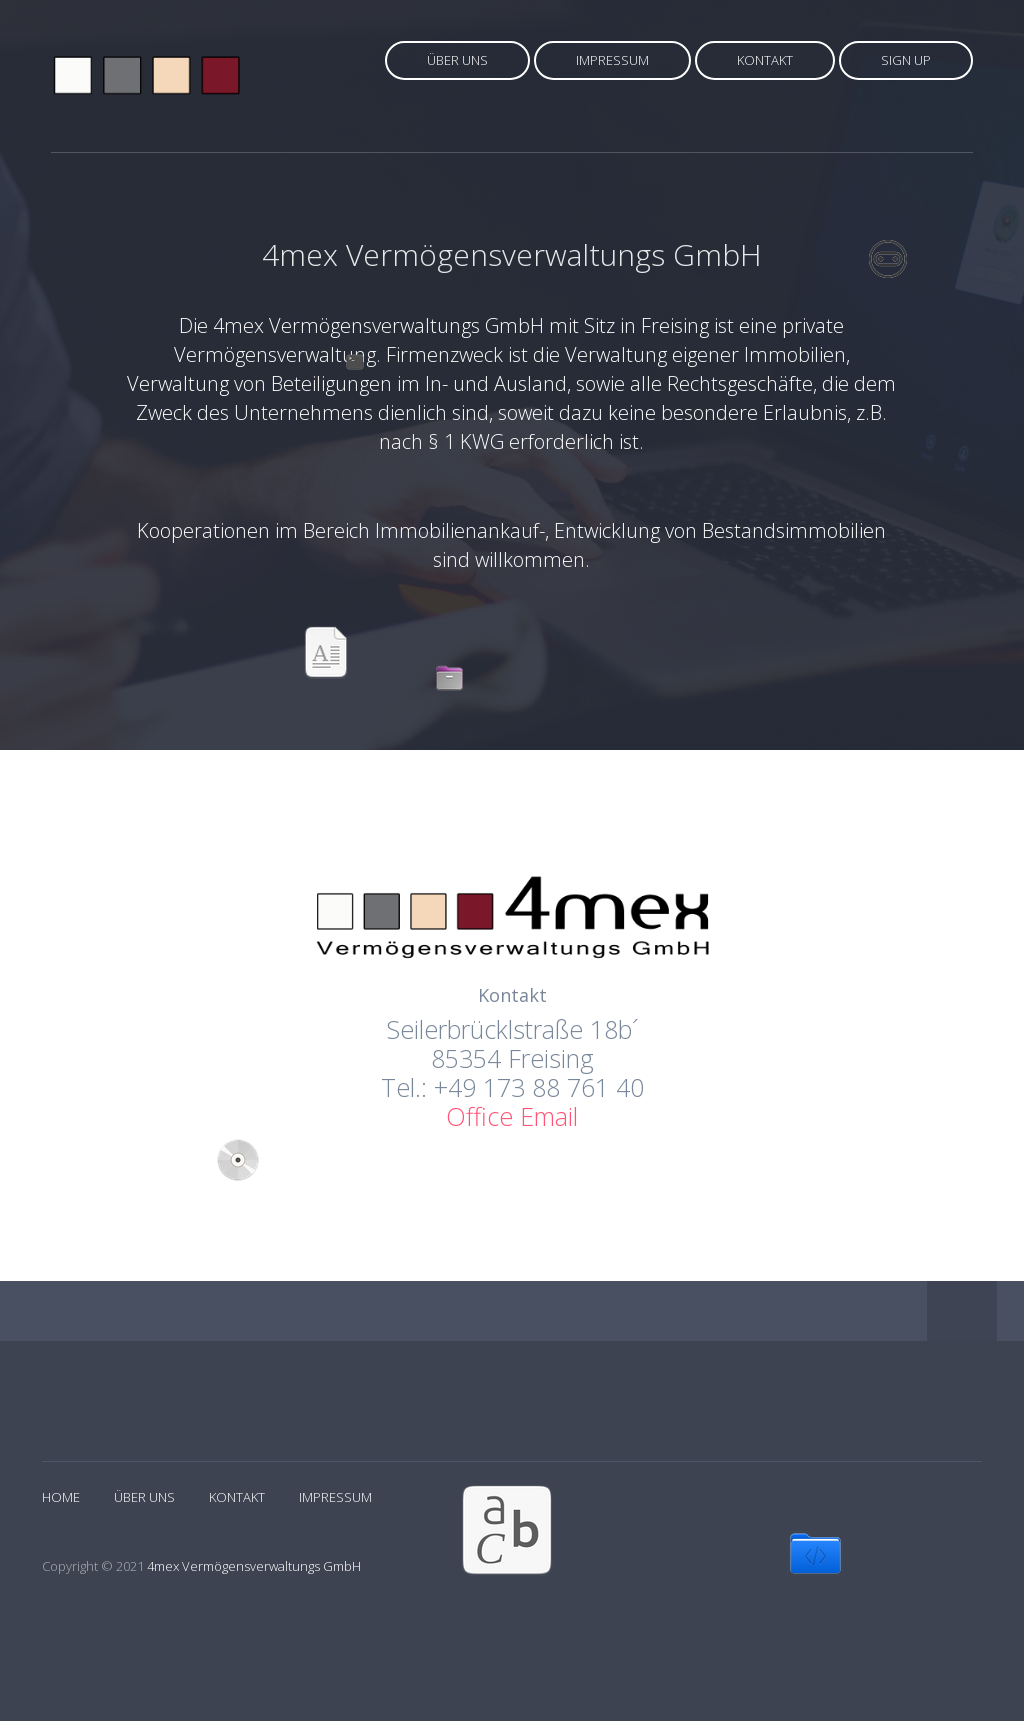  I want to click on open the terminal application, so click(355, 362).